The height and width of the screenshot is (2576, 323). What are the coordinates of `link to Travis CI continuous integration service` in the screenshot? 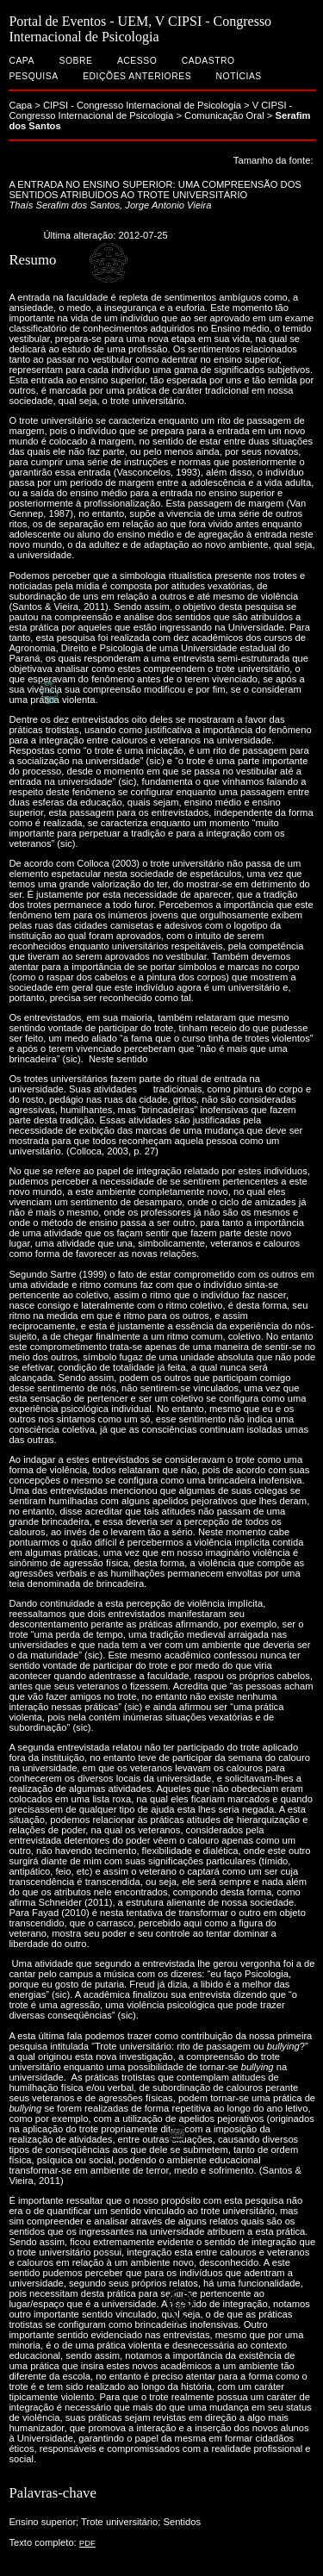 It's located at (109, 263).